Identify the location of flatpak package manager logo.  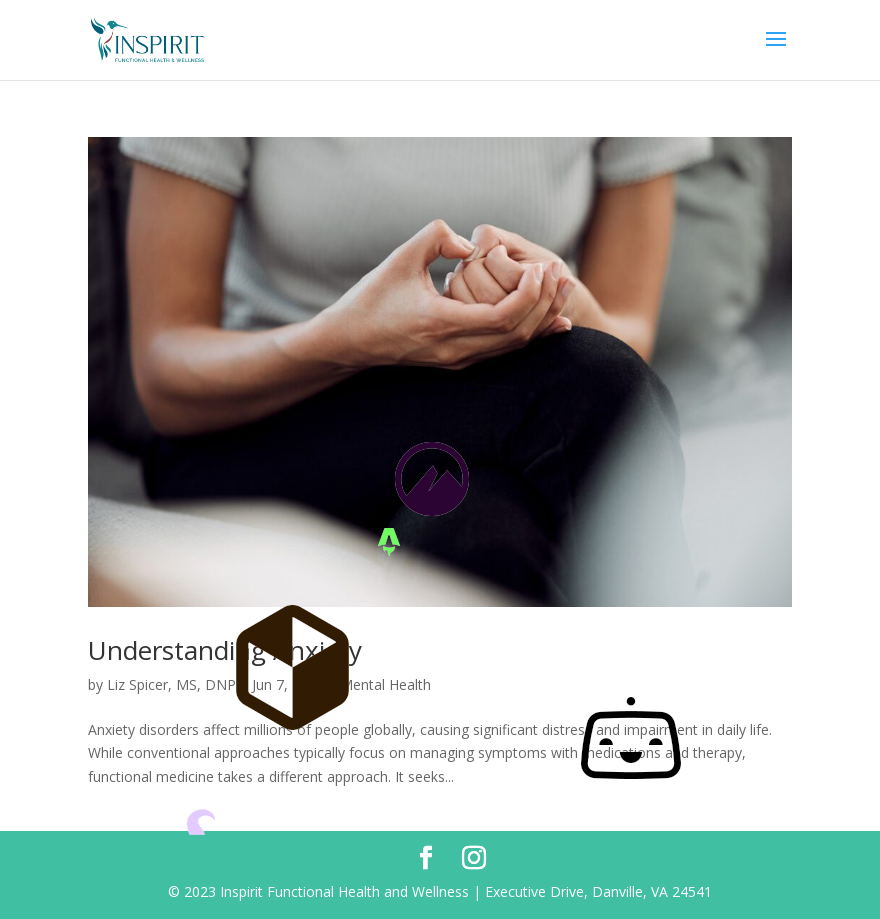
(292, 667).